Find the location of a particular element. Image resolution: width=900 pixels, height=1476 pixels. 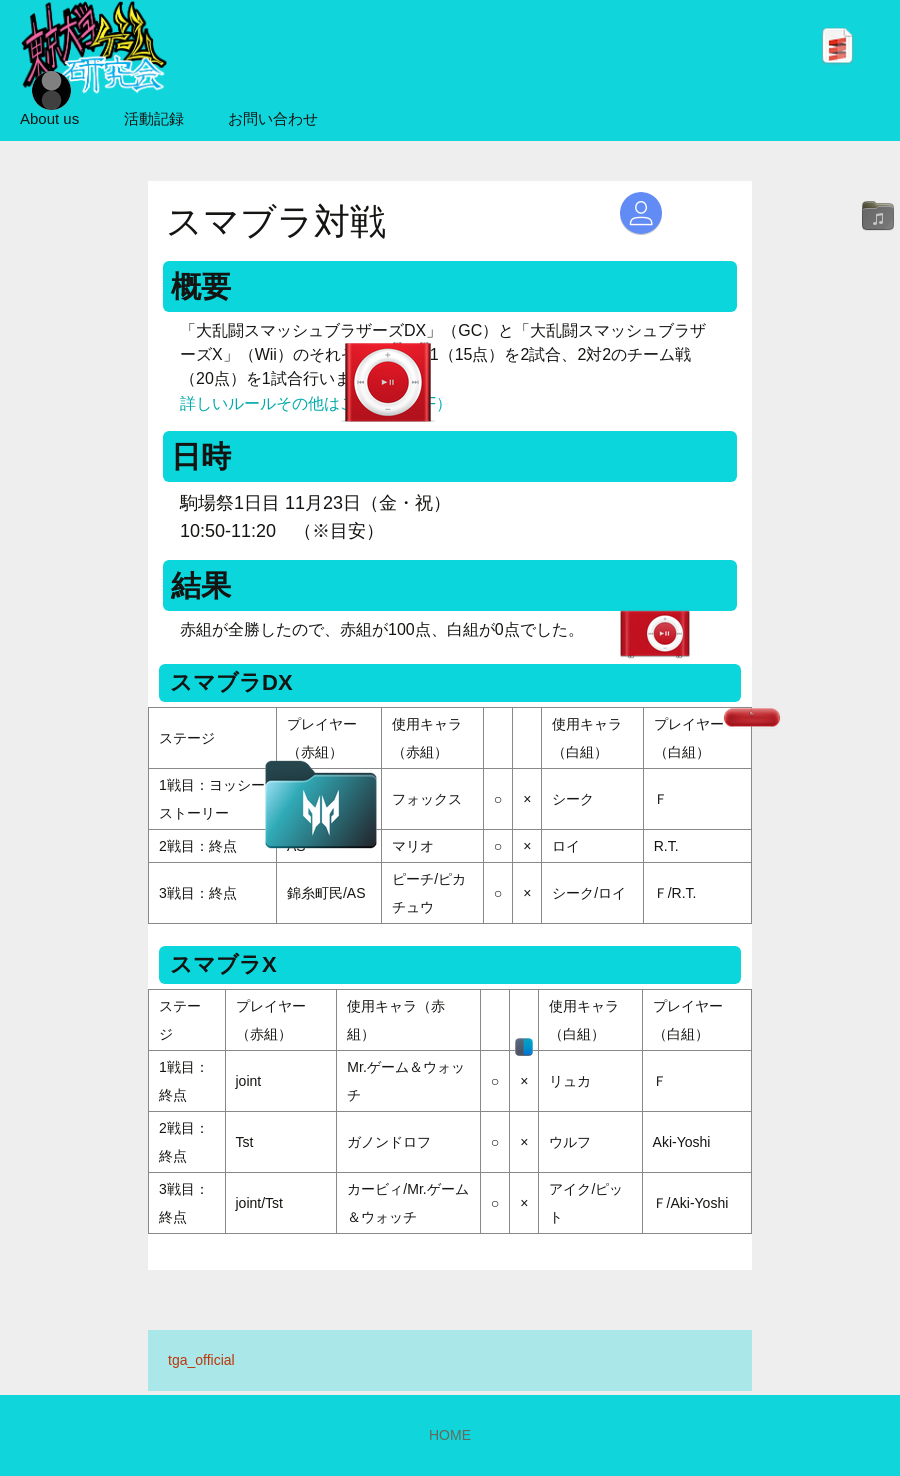

open acer predator game files folder is located at coordinates (320, 807).